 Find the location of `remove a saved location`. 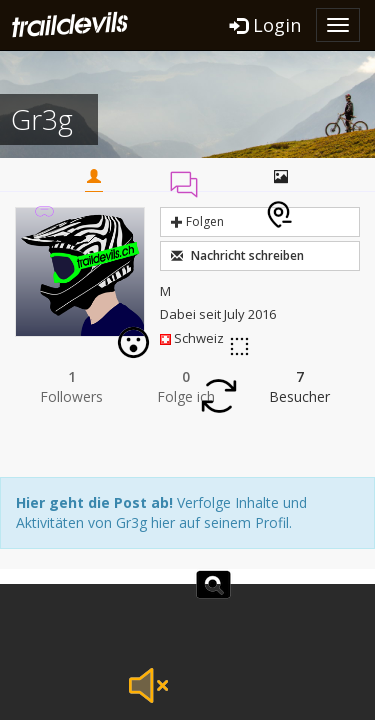

remove a saved location is located at coordinates (278, 214).